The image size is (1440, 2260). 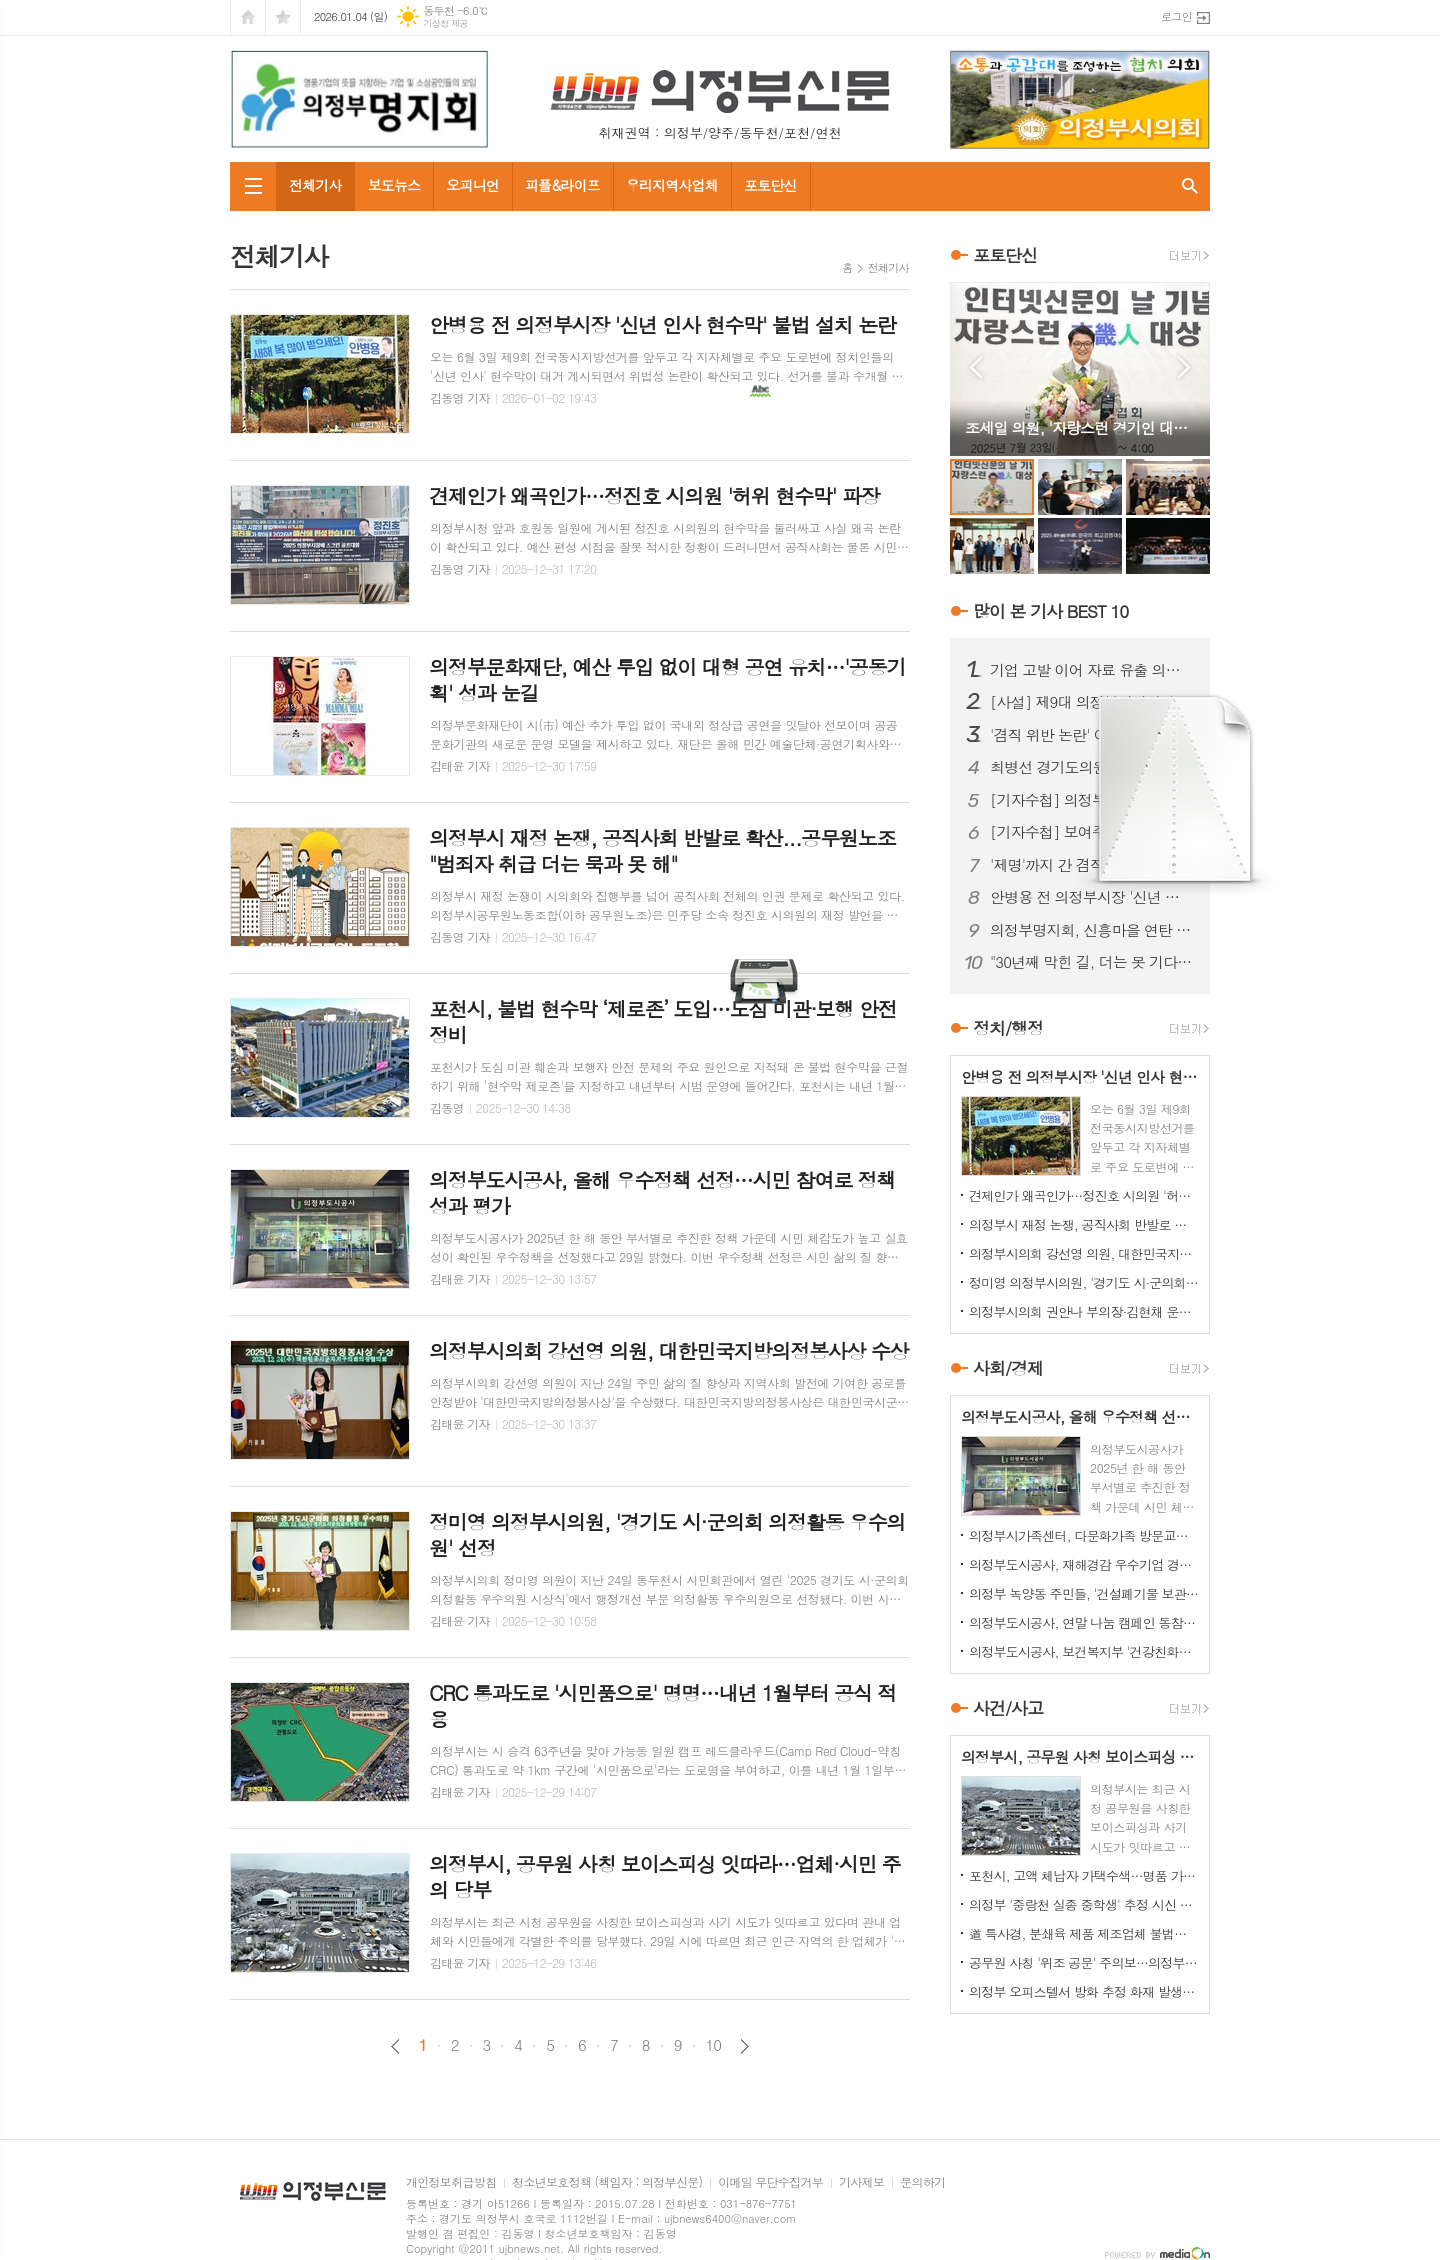 What do you see at coordinates (764, 980) in the screenshot?
I see `print the current document` at bounding box center [764, 980].